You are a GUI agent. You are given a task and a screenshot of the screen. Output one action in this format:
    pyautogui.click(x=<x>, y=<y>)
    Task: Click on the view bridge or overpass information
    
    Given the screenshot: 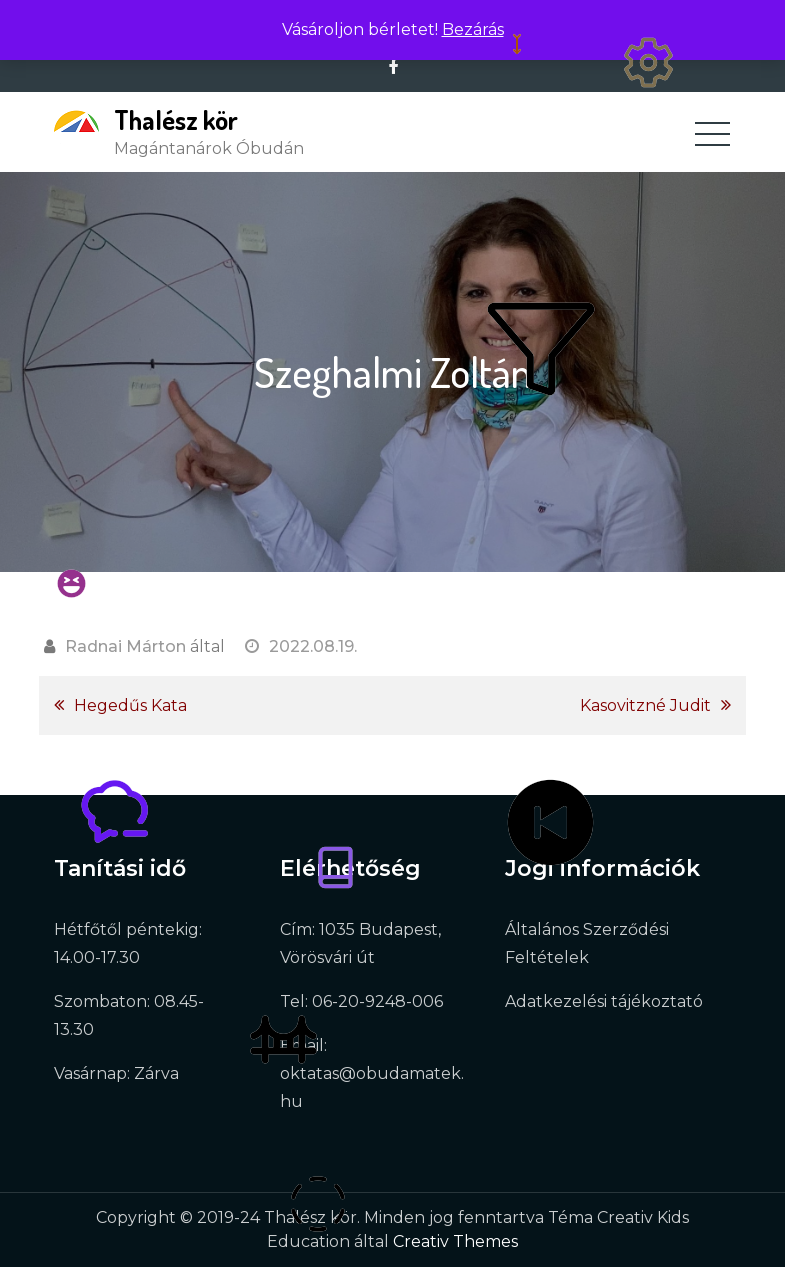 What is the action you would take?
    pyautogui.click(x=283, y=1039)
    